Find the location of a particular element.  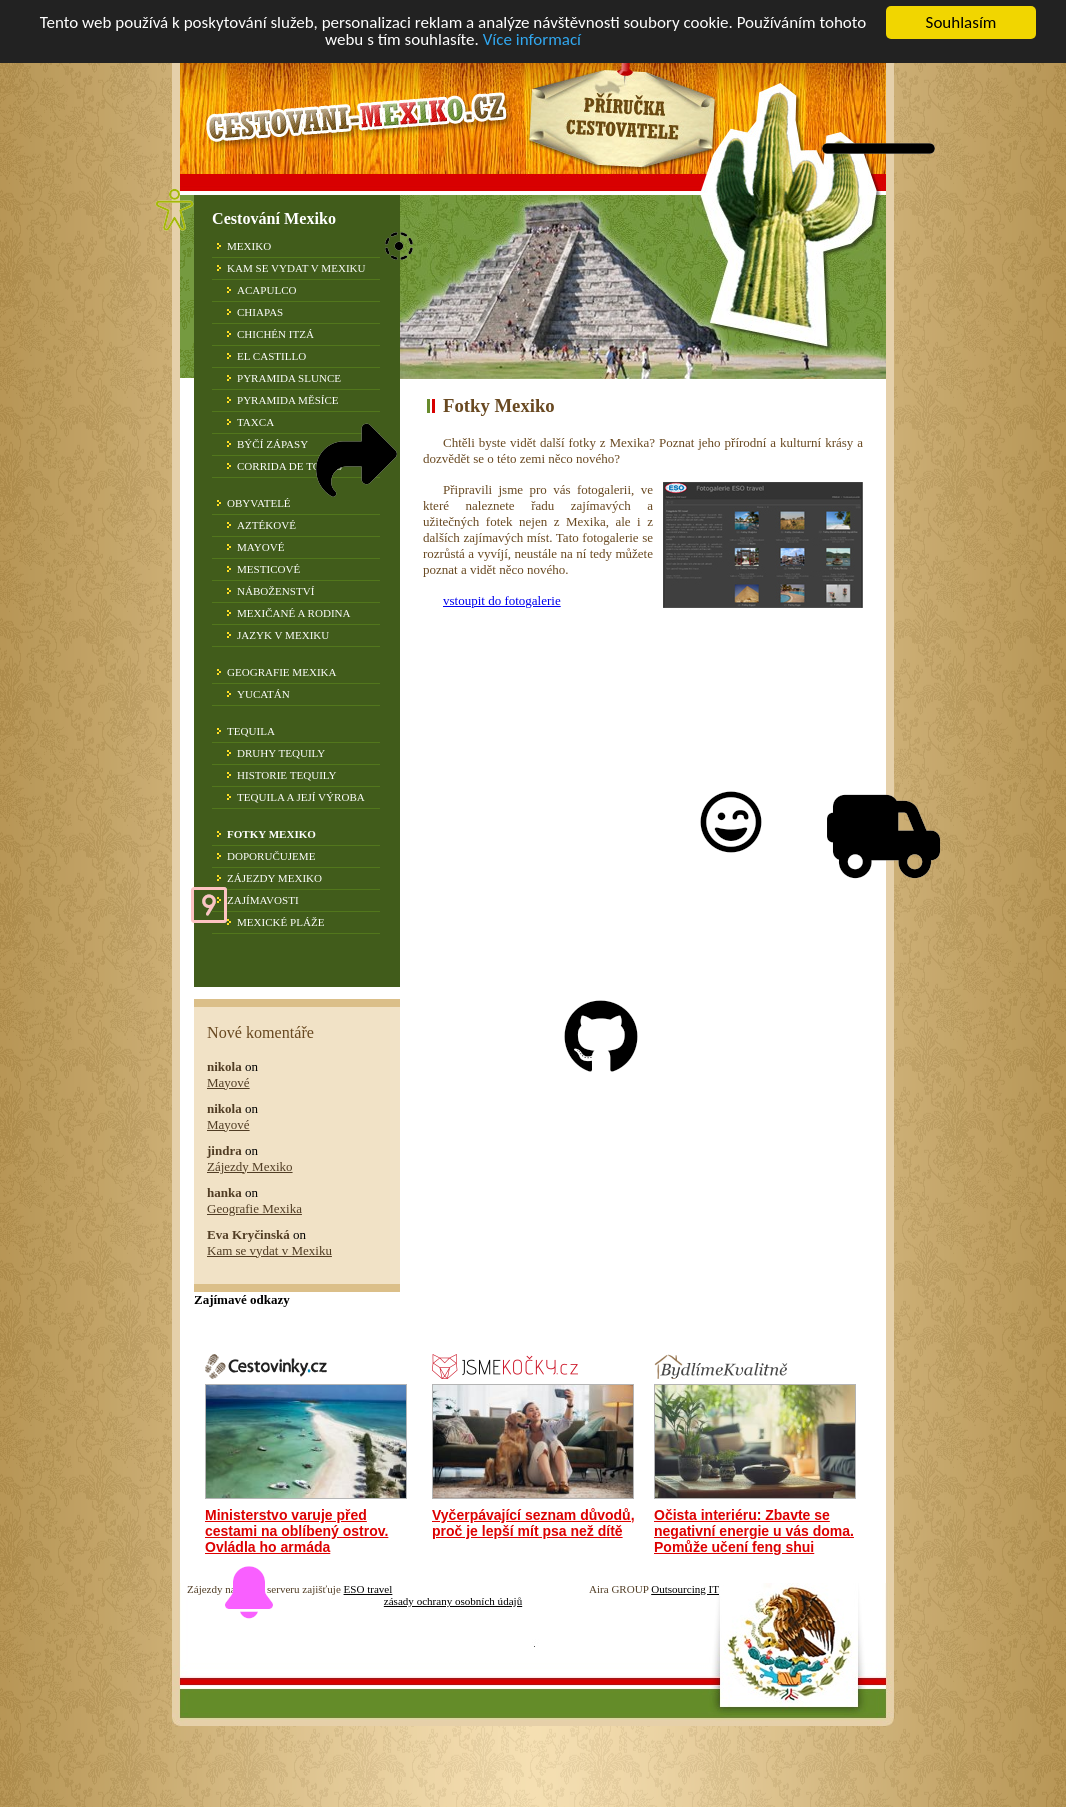

share this content is located at coordinates (356, 461).